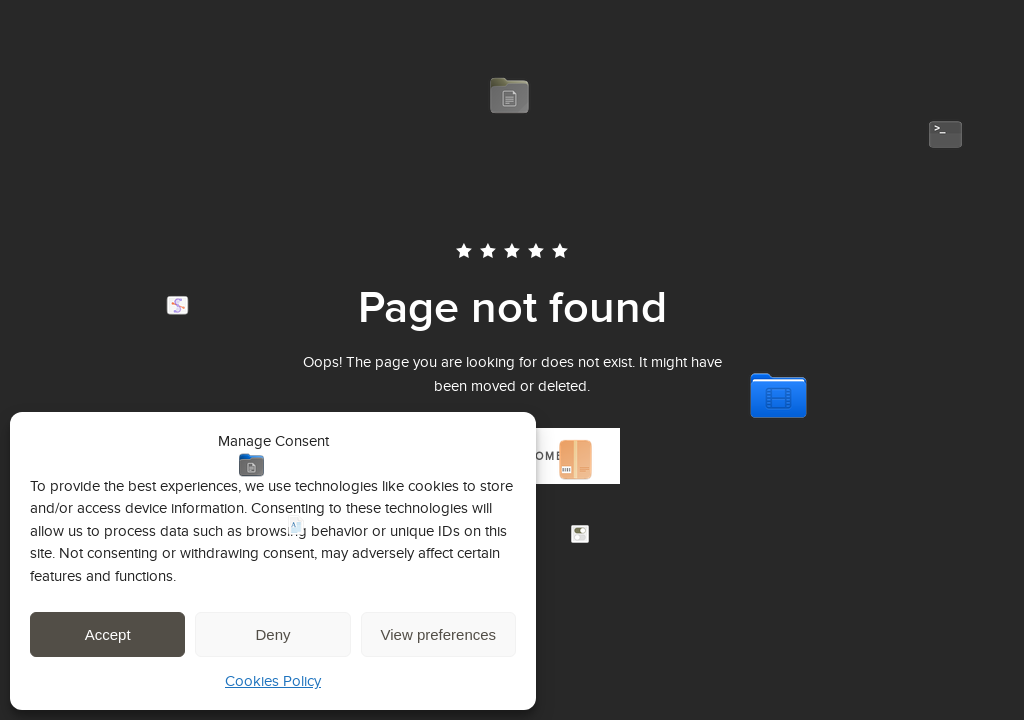 This screenshot has width=1024, height=720. Describe the element at coordinates (509, 95) in the screenshot. I see `open your documents folder` at that location.